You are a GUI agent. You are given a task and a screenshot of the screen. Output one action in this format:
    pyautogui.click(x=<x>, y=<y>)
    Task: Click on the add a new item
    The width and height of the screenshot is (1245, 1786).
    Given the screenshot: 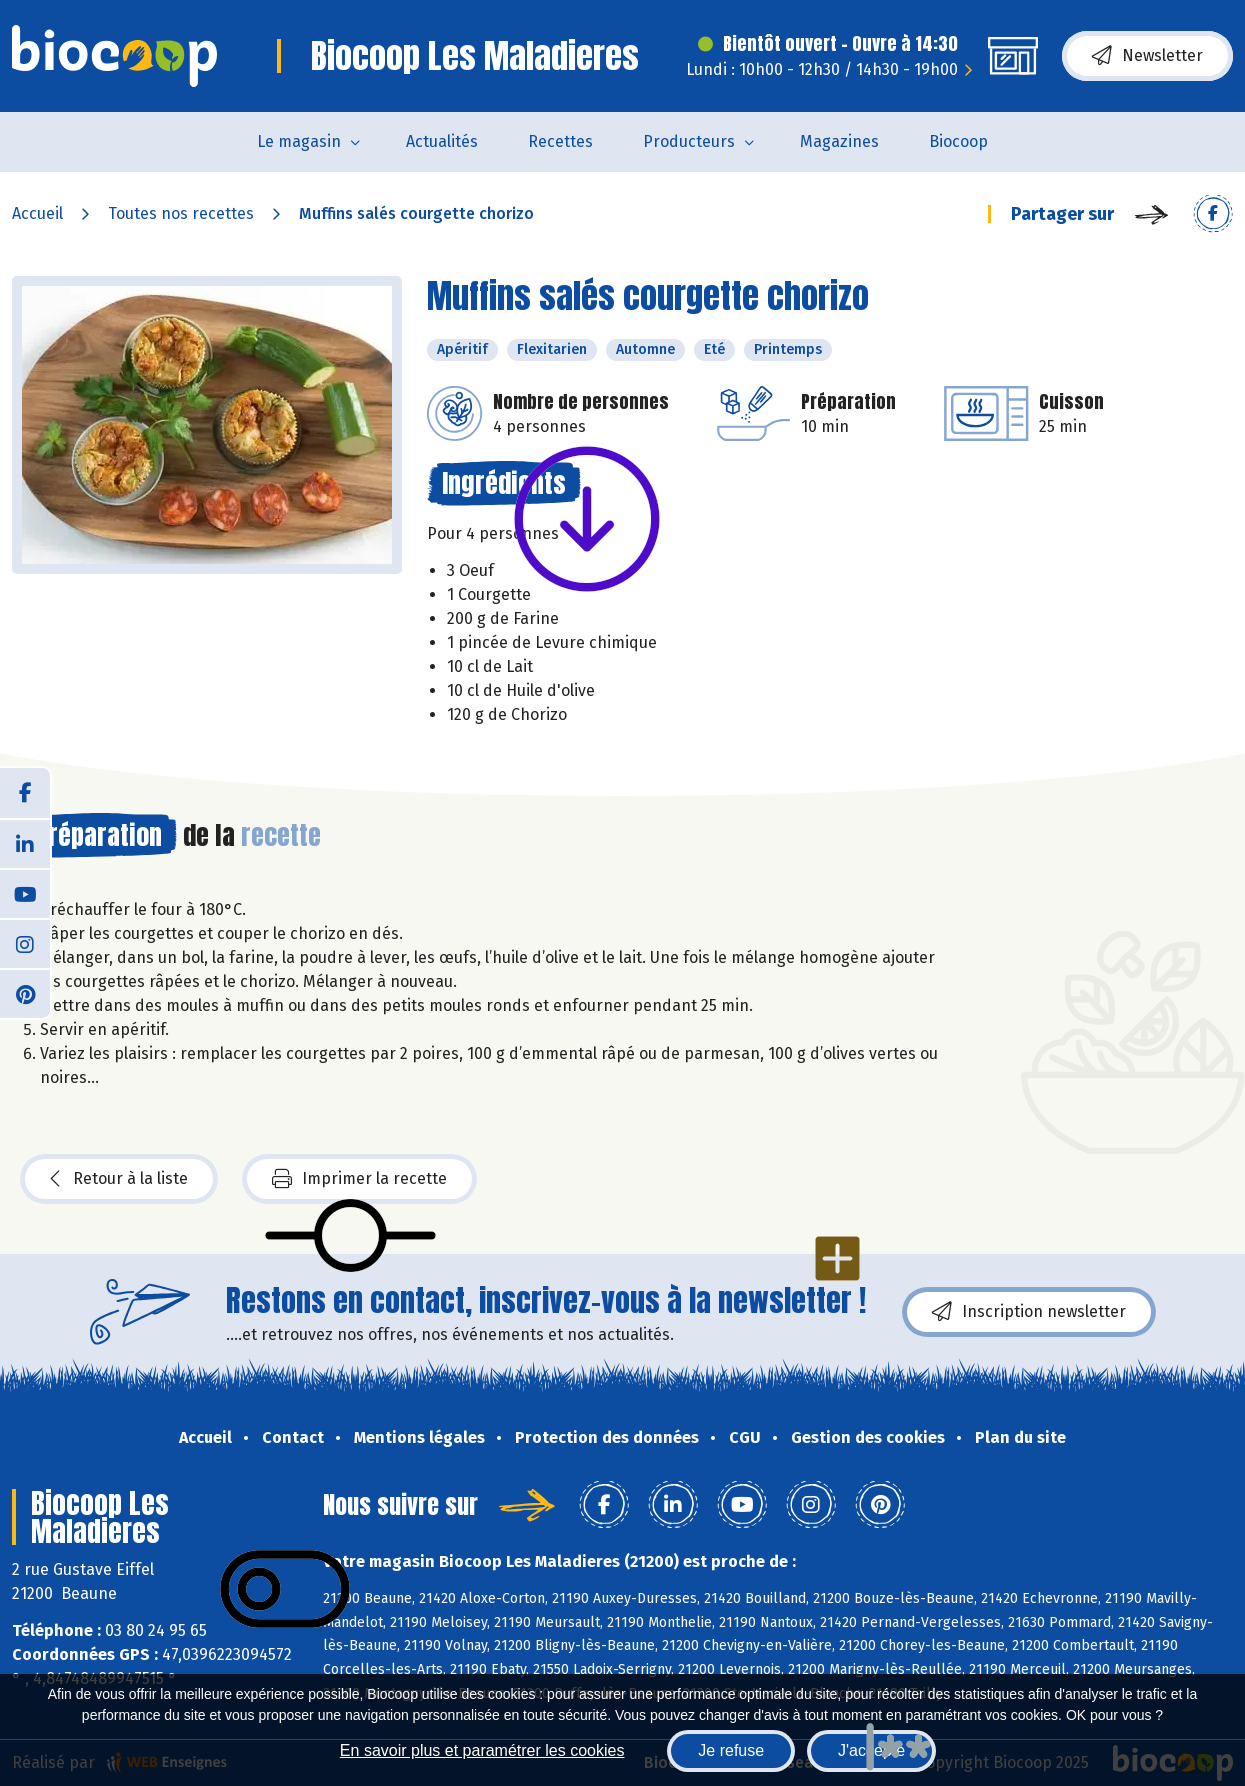 What is the action you would take?
    pyautogui.click(x=837, y=1258)
    